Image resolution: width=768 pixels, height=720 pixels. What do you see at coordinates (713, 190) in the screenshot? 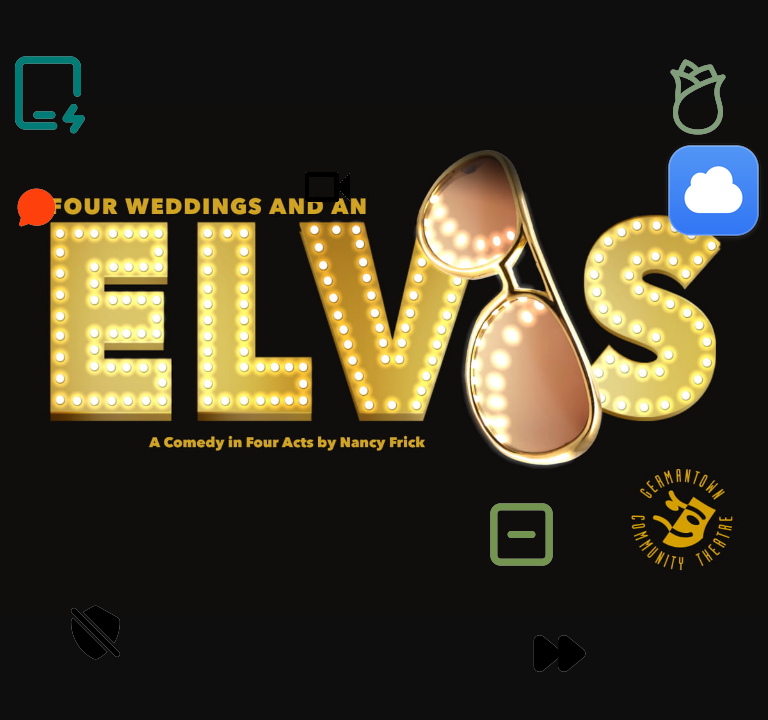
I see `access cloud storage or services` at bounding box center [713, 190].